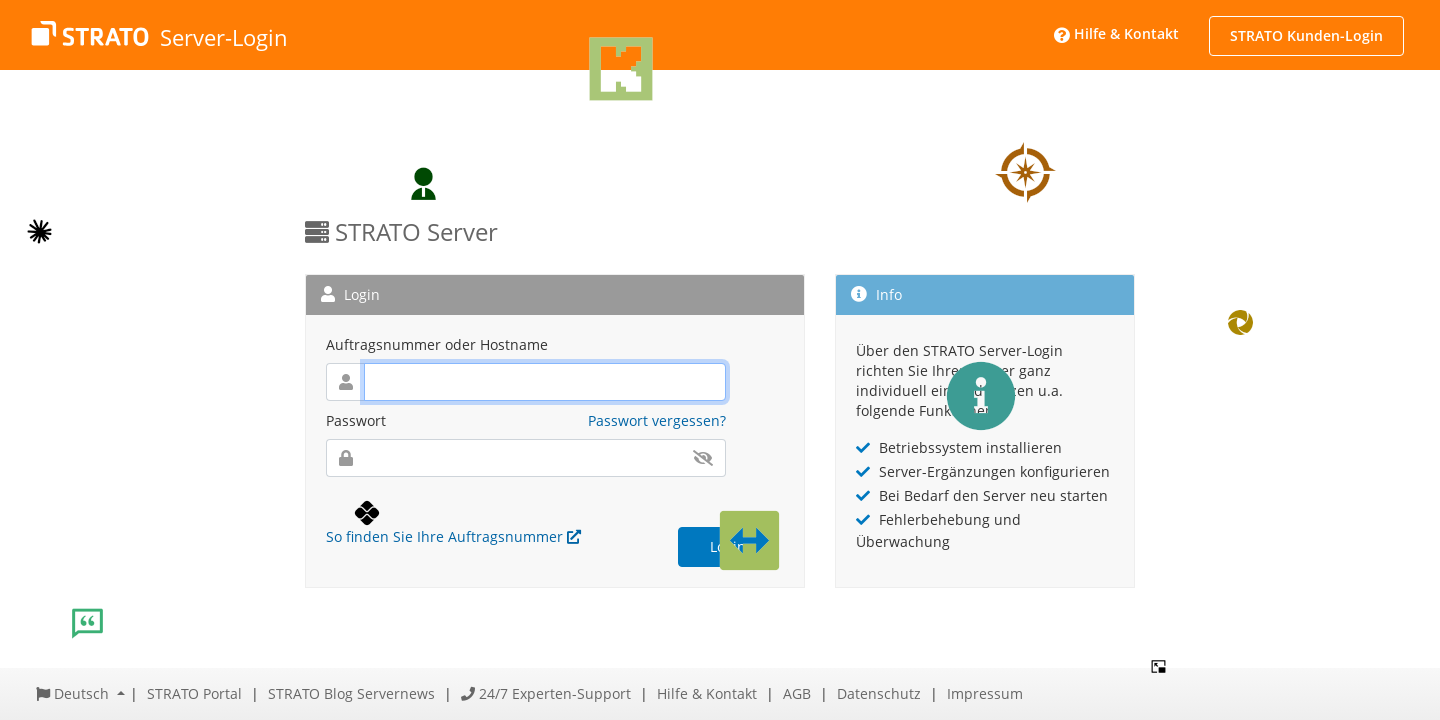 The image size is (1440, 720). Describe the element at coordinates (981, 396) in the screenshot. I see `view more information or details` at that location.